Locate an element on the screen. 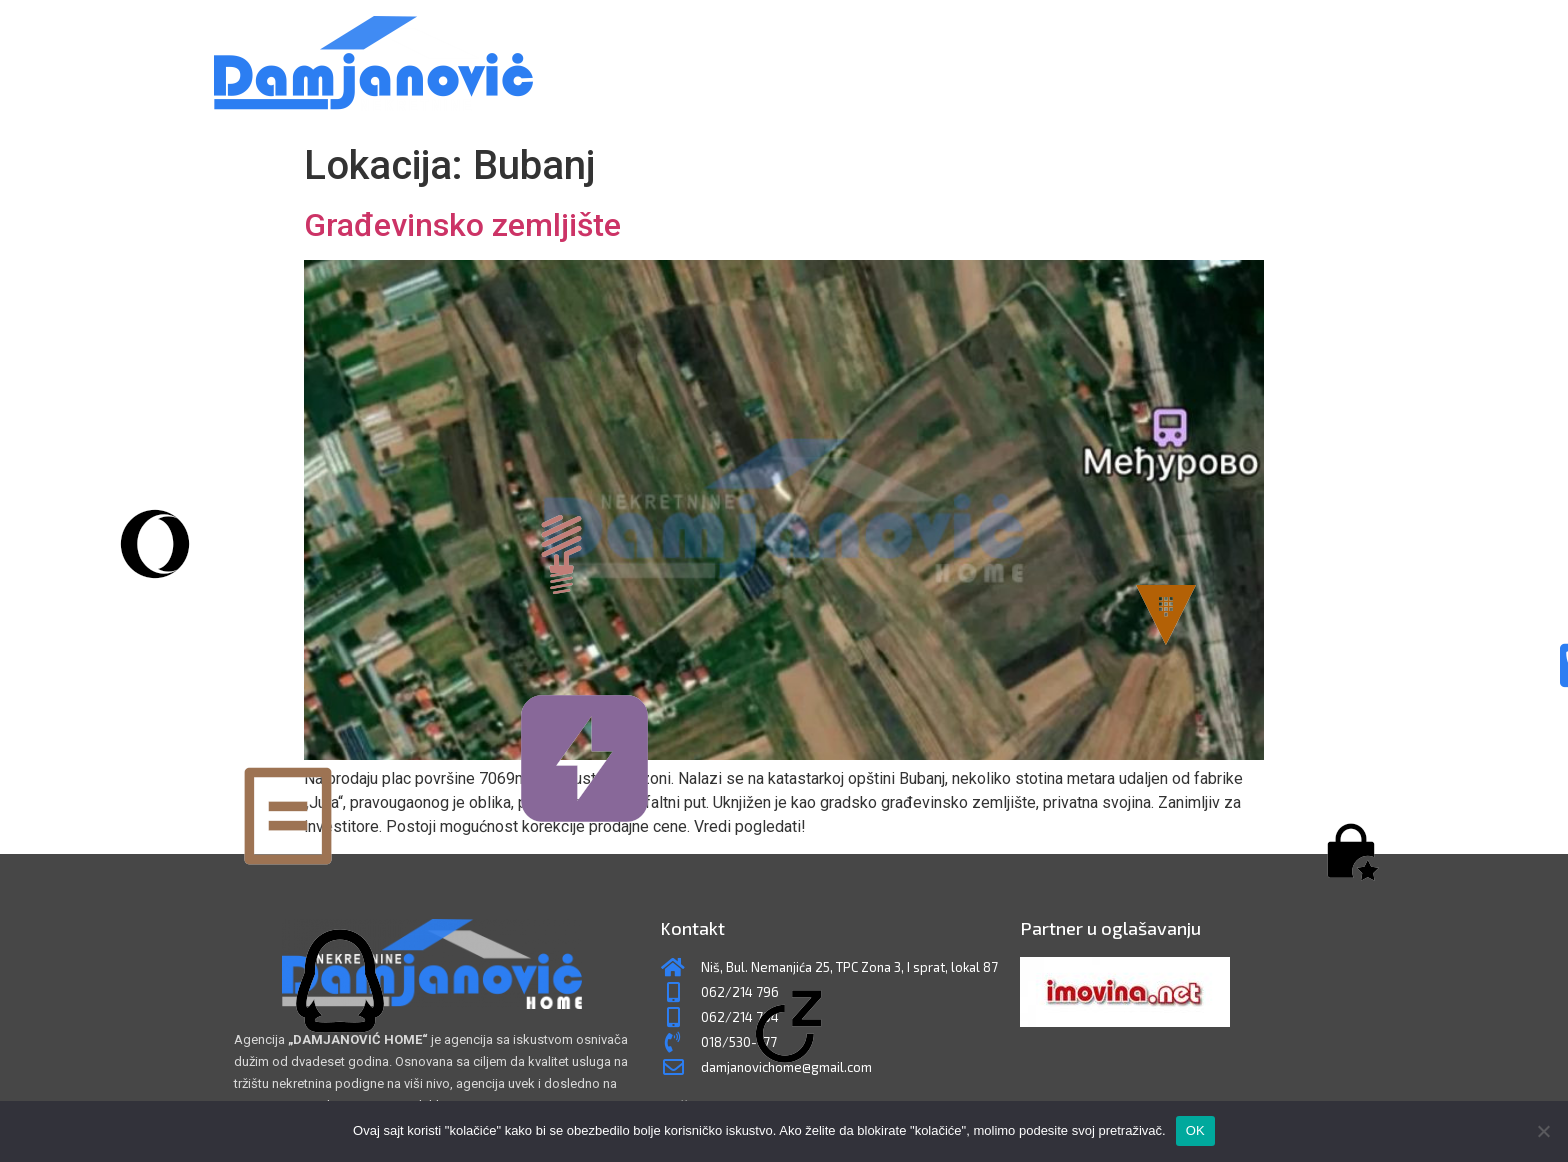  access AED or defibrillator location information is located at coordinates (584, 758).